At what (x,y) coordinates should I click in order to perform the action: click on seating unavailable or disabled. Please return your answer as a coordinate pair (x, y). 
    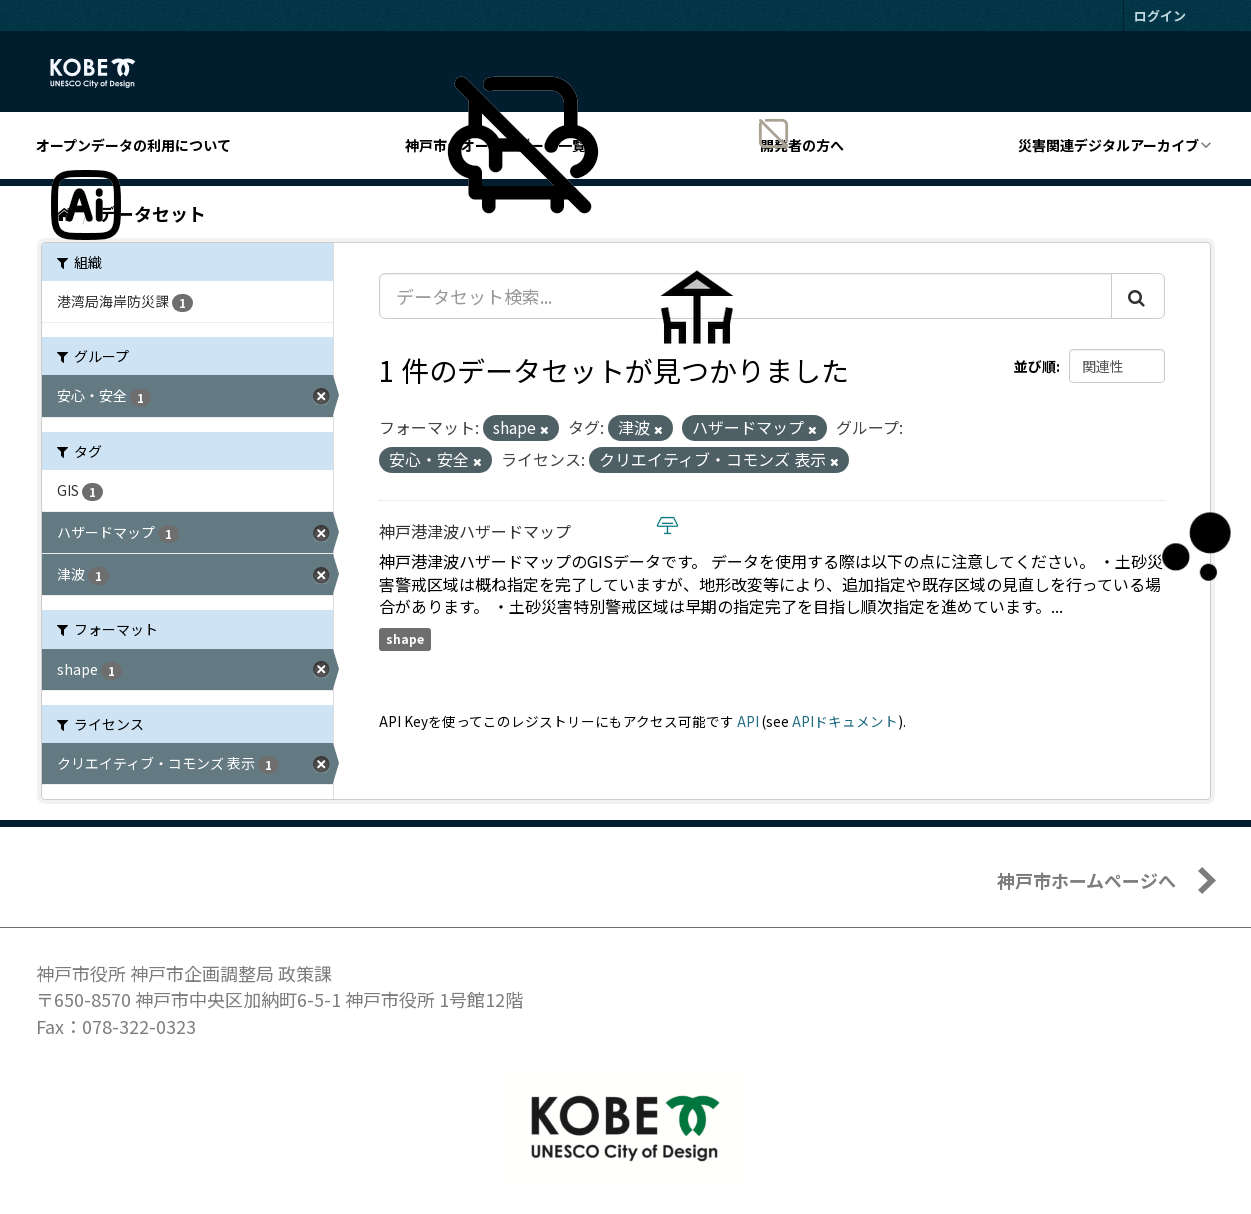
    Looking at the image, I should click on (523, 145).